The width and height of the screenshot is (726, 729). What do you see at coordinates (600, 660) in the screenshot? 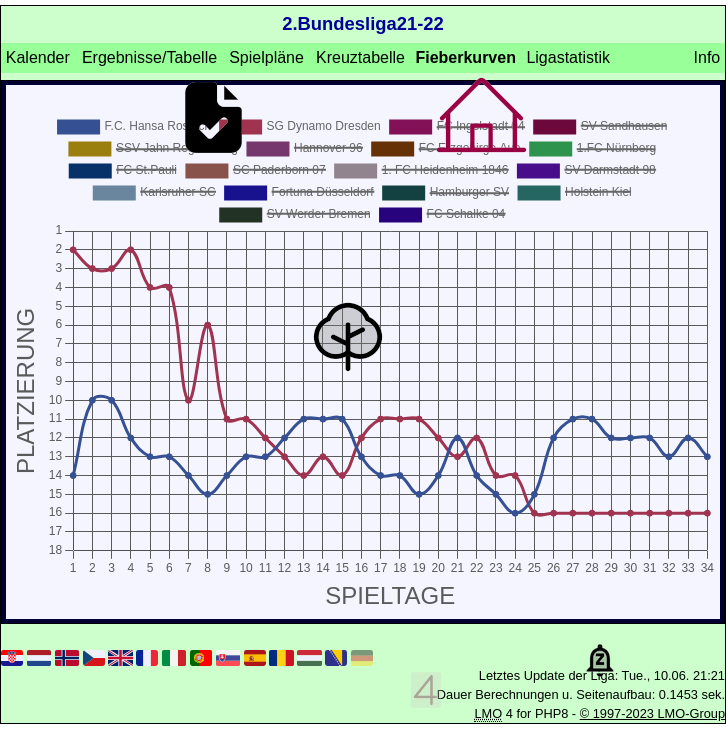
I see `notifications are currently snoozed` at bounding box center [600, 660].